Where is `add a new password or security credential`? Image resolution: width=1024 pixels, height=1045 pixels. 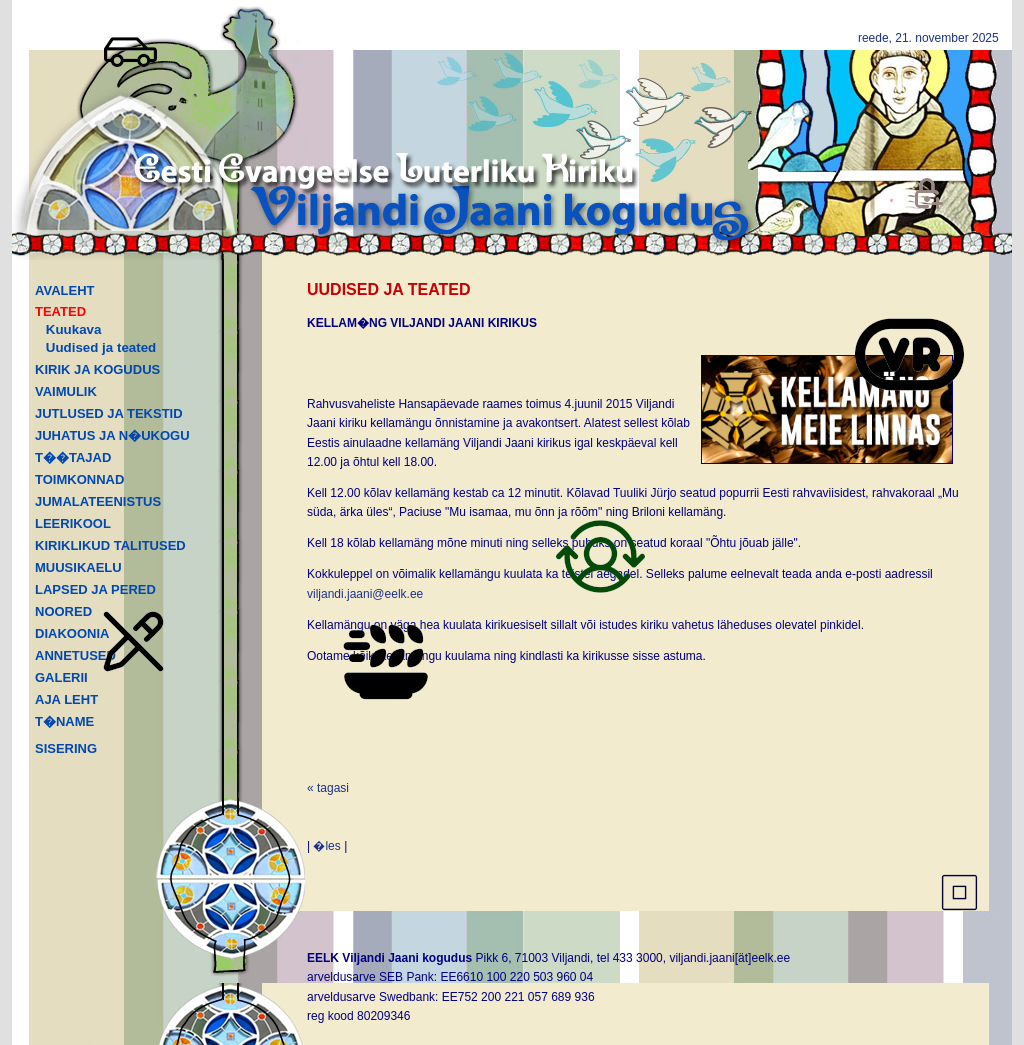
add a new password or security credential is located at coordinates (927, 193).